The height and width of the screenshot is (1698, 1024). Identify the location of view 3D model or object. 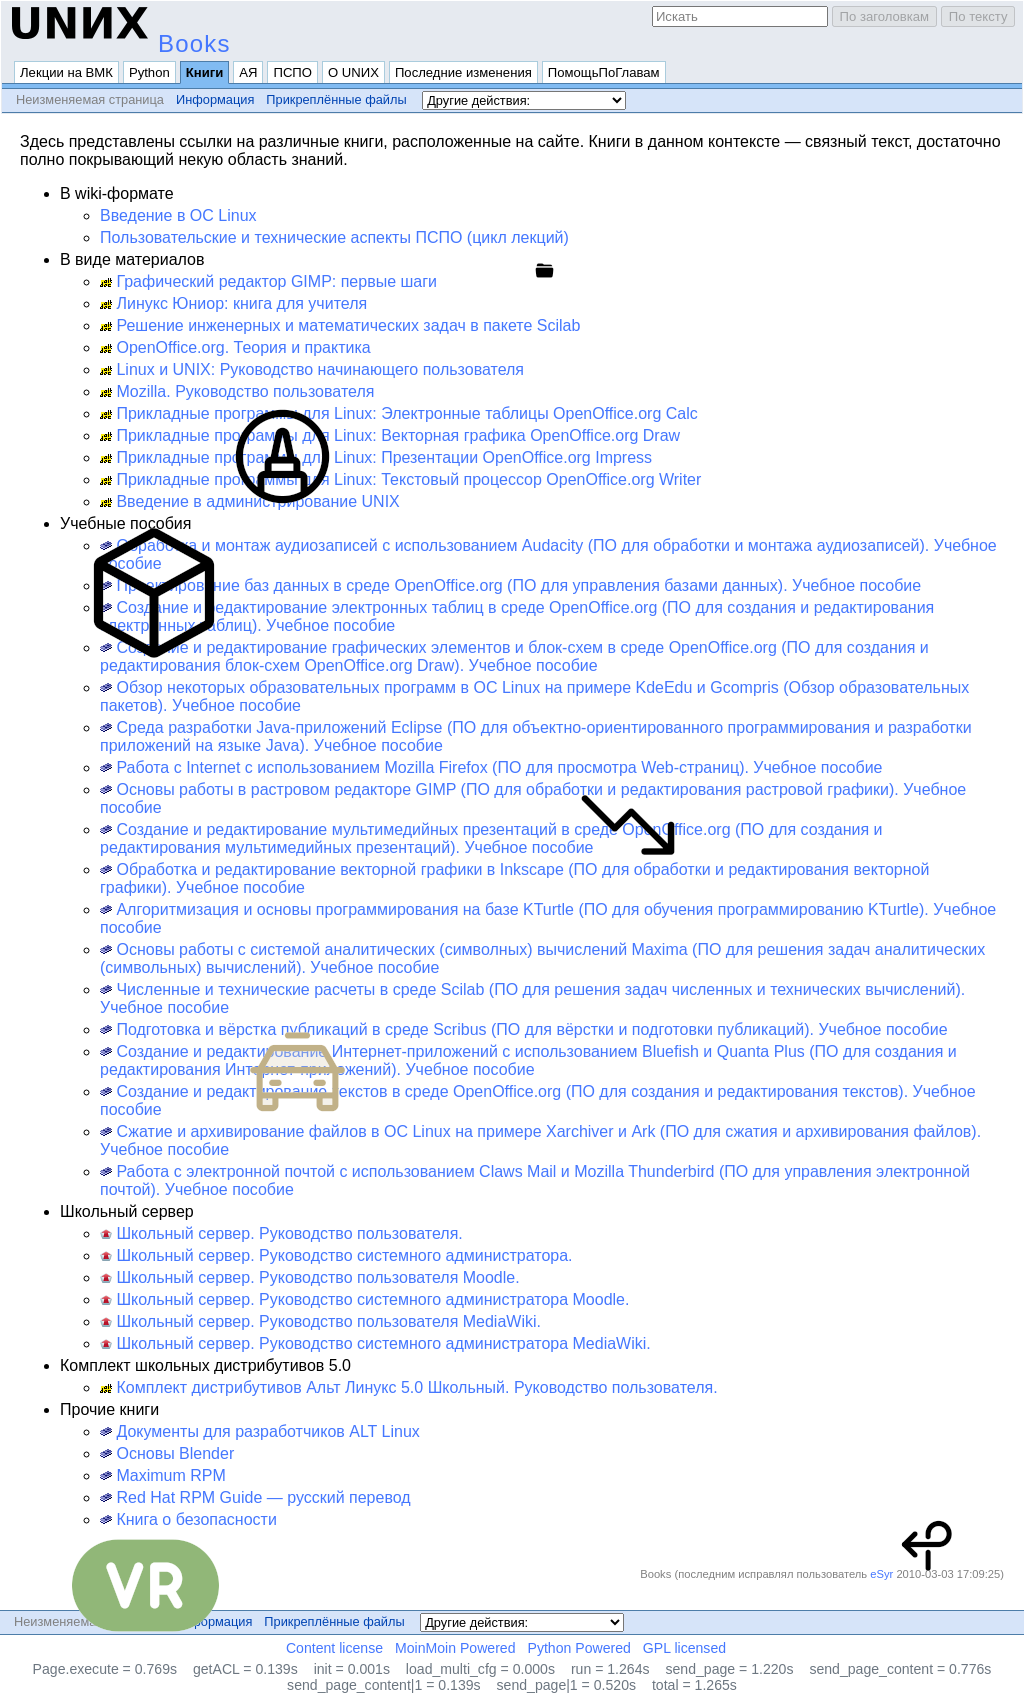
(154, 593).